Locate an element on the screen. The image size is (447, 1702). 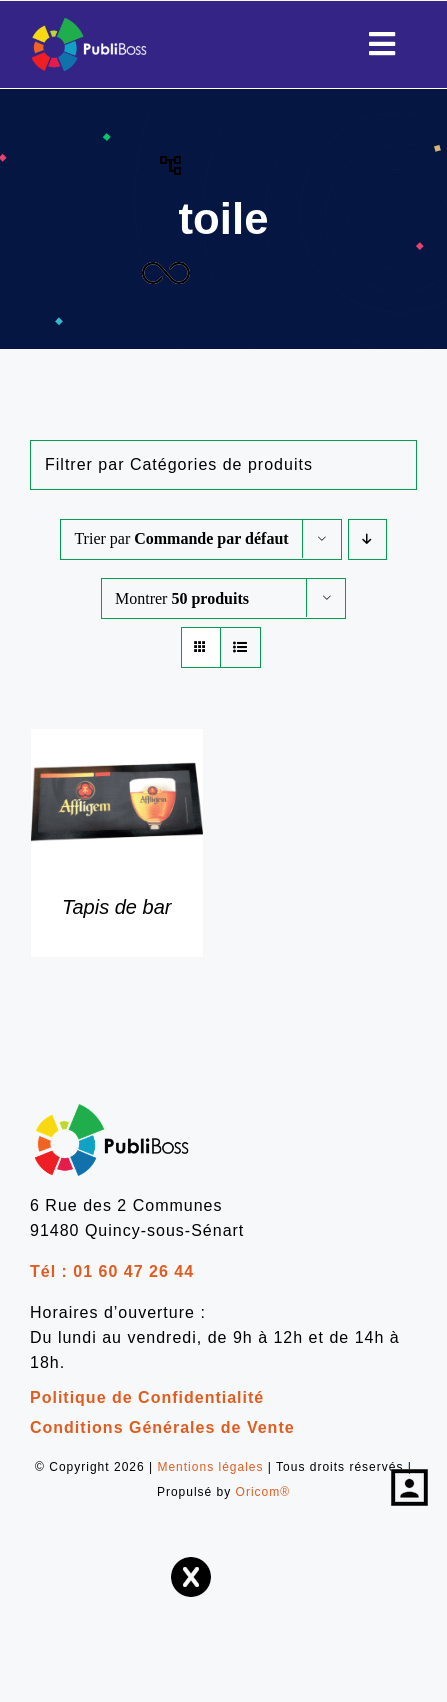
xbox x button icon is located at coordinates (191, 1577).